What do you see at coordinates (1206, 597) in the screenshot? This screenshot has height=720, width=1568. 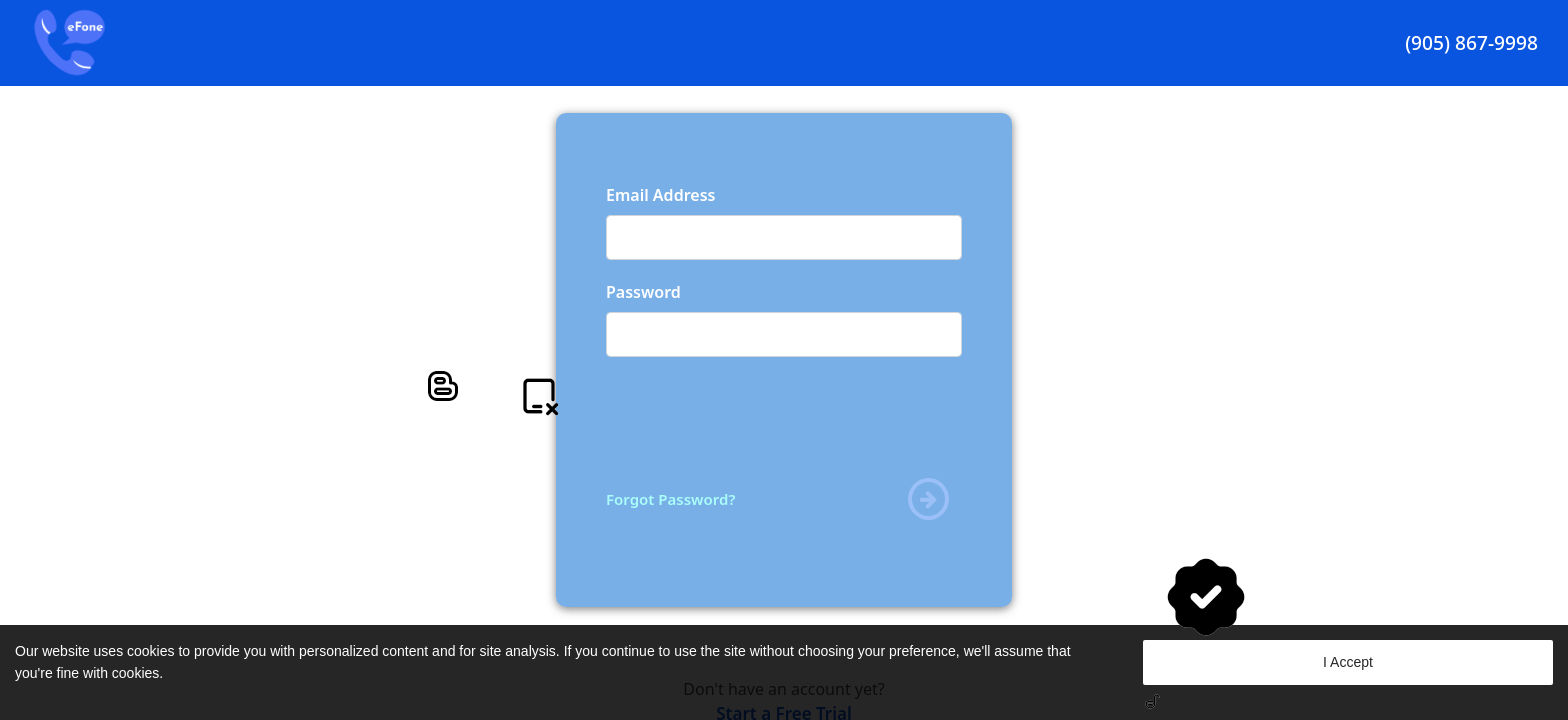 I see `verified account or official badge` at bounding box center [1206, 597].